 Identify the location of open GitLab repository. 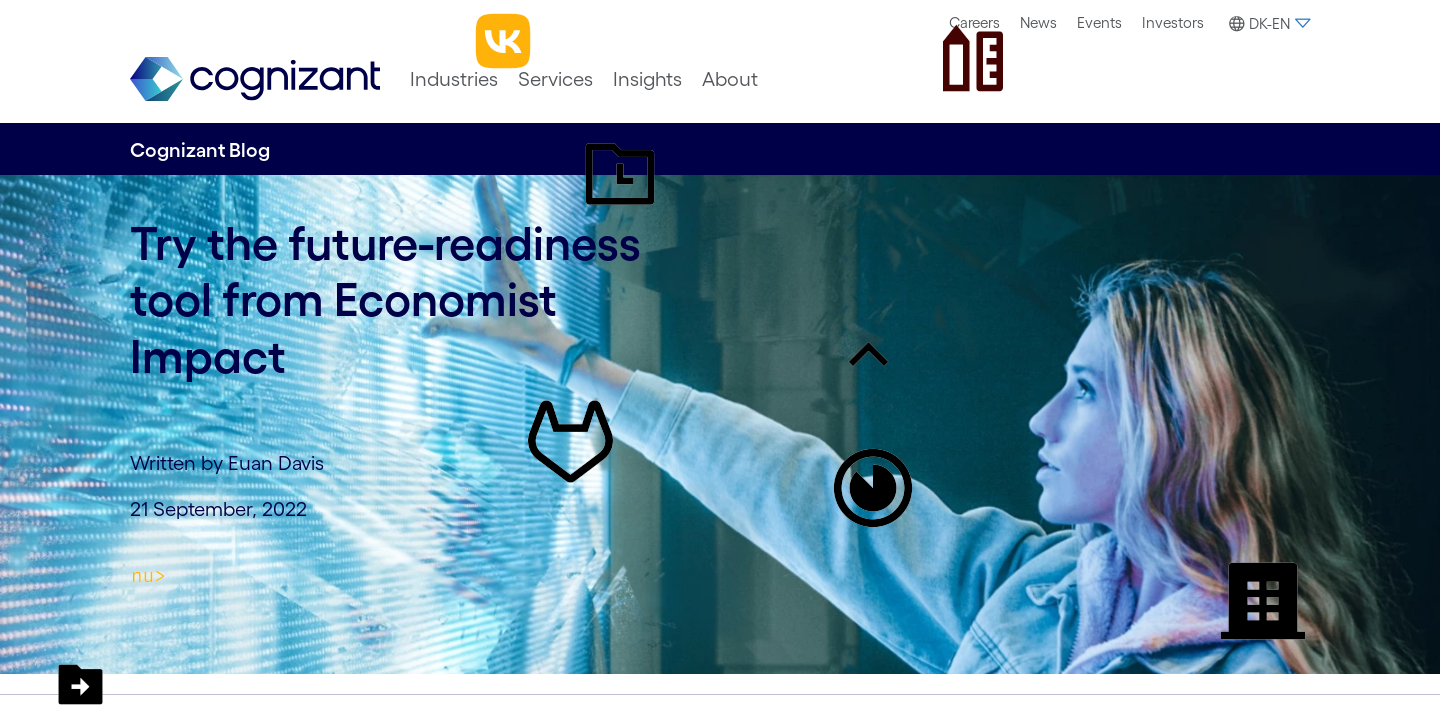
(570, 441).